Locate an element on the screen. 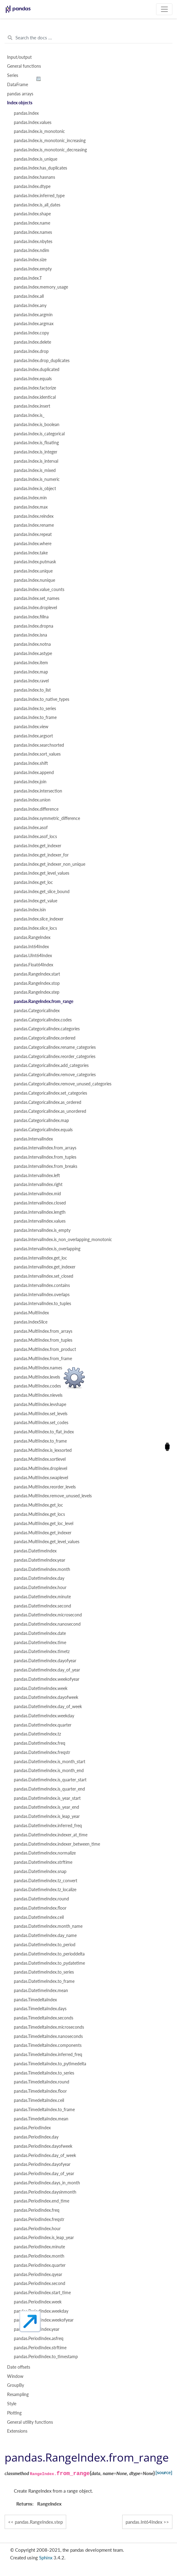 This screenshot has height=2576, width=177. access automator service settings is located at coordinates (74, 1378).